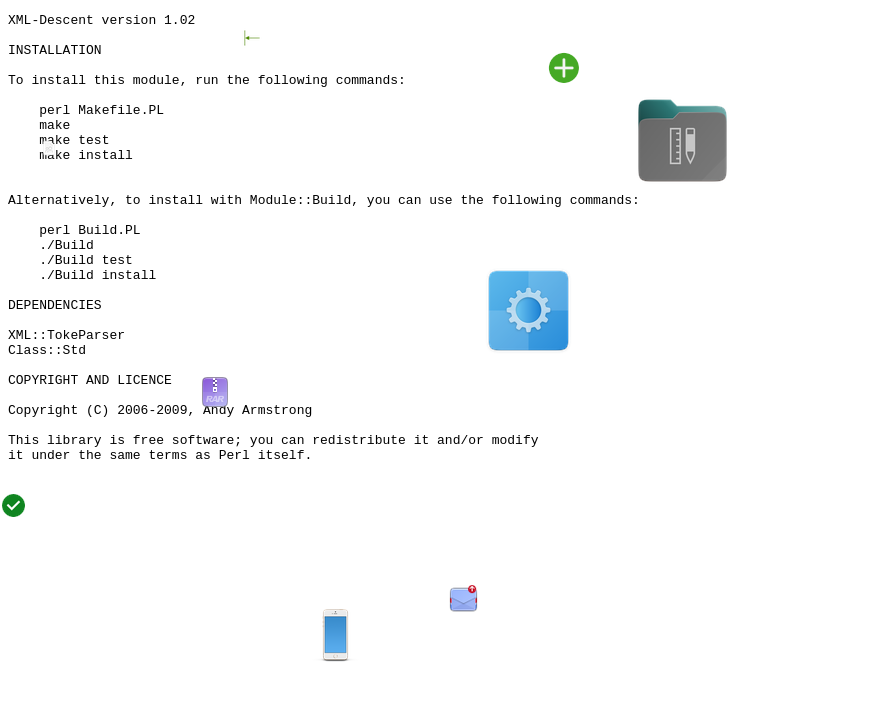 The image size is (893, 720). I want to click on open templates folder, so click(682, 140).